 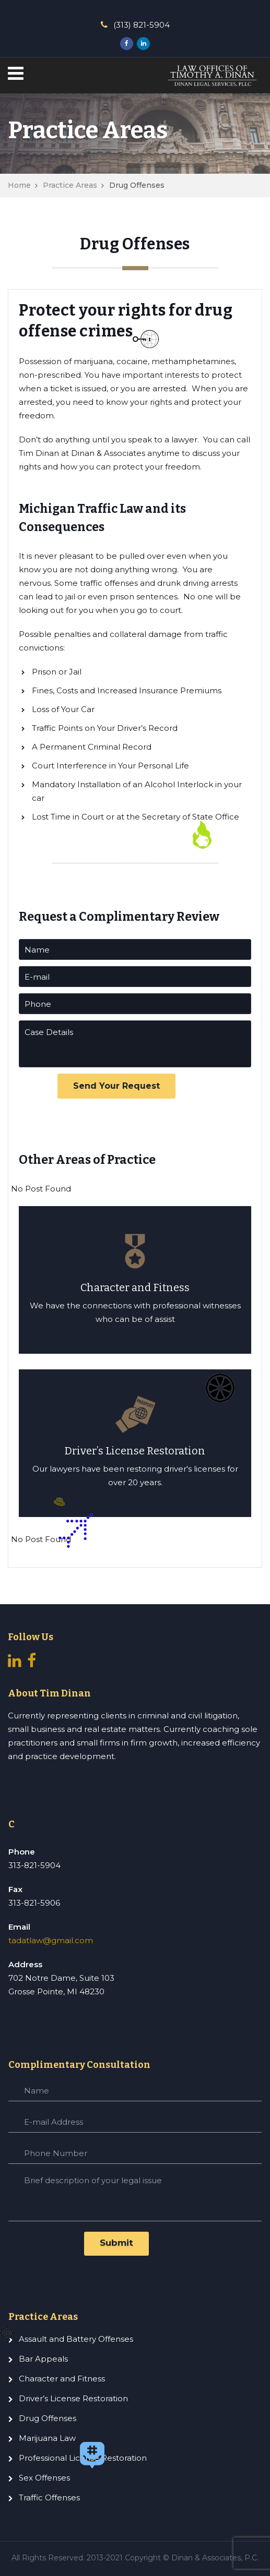 What do you see at coordinates (220, 1388) in the screenshot?
I see `juce audio framework logo` at bounding box center [220, 1388].